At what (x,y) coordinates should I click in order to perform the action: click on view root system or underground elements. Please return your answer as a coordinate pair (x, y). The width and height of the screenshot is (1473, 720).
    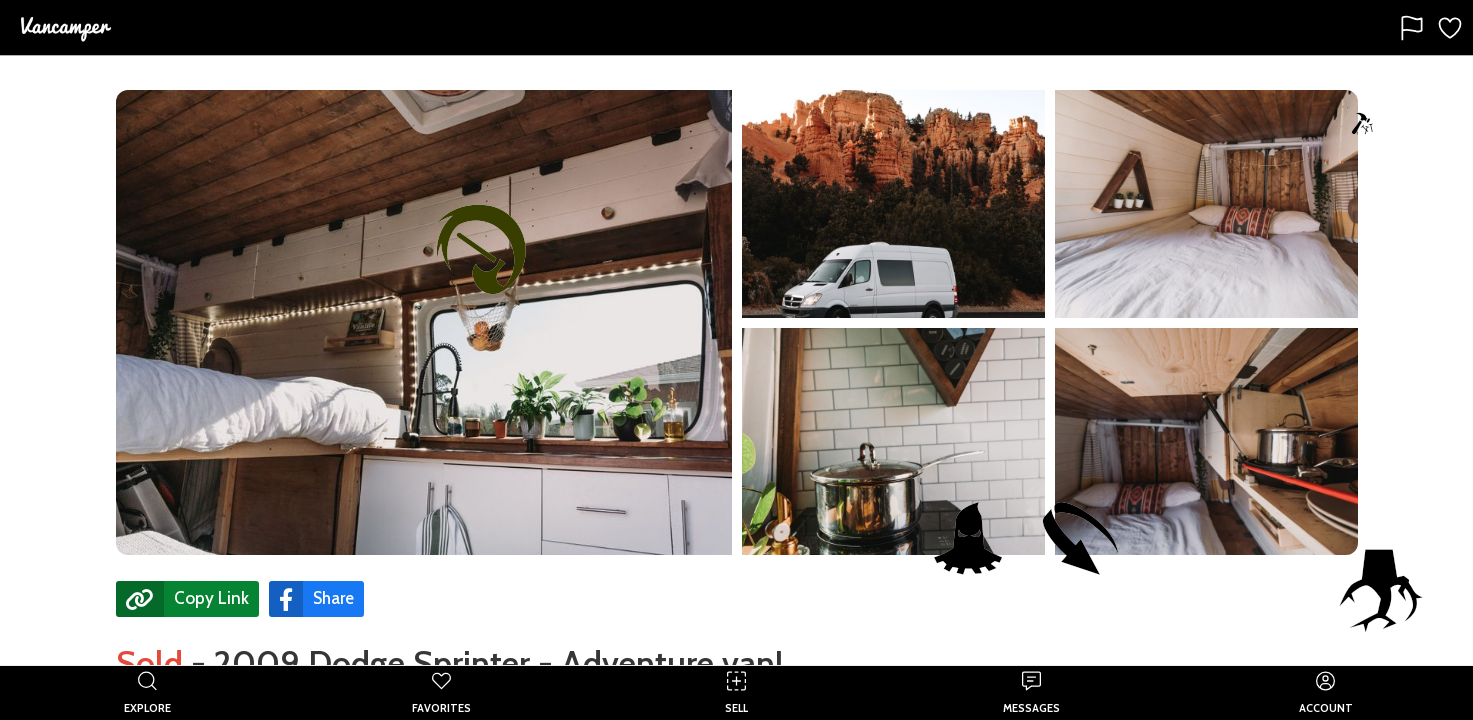
    Looking at the image, I should click on (1381, 591).